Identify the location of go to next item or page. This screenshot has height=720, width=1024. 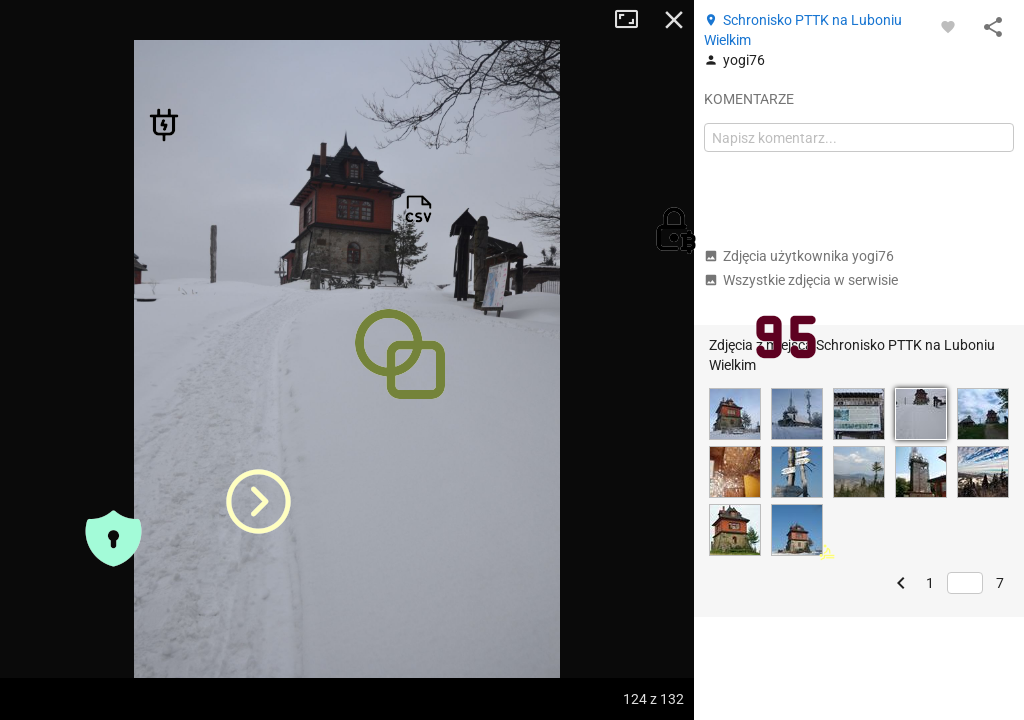
(258, 501).